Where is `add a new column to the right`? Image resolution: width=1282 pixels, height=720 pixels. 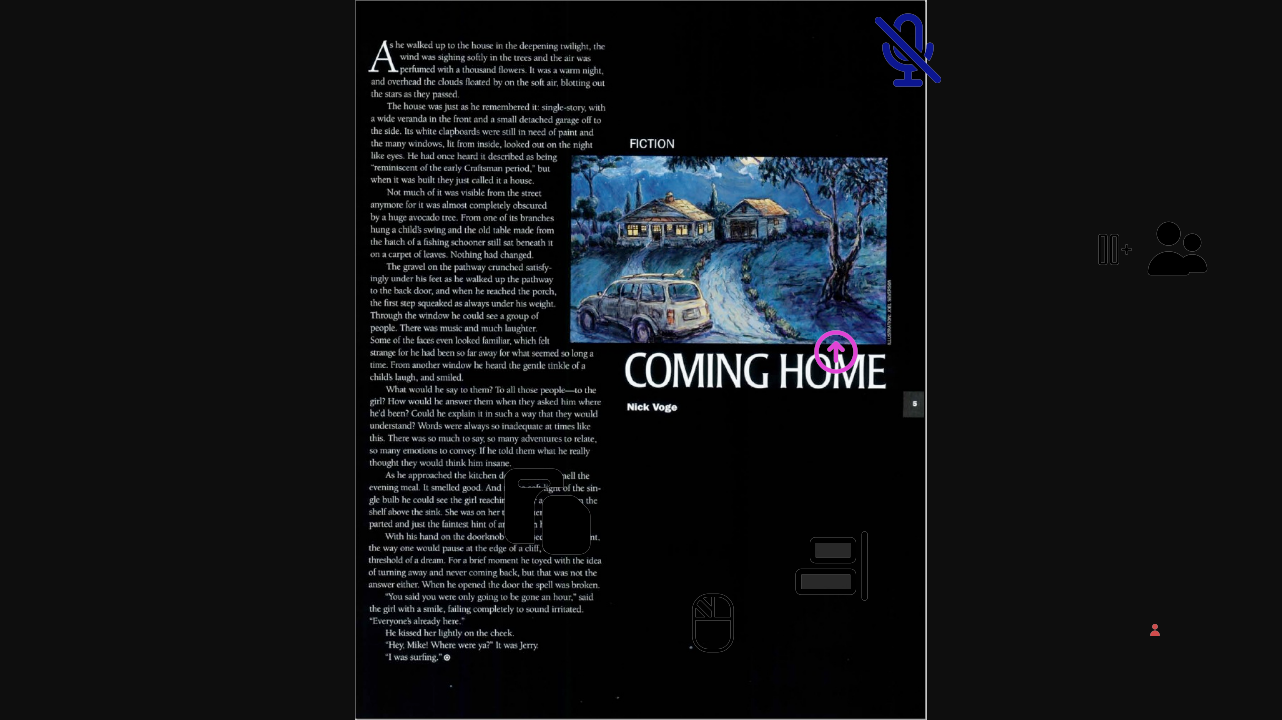 add a new column to the right is located at coordinates (1112, 249).